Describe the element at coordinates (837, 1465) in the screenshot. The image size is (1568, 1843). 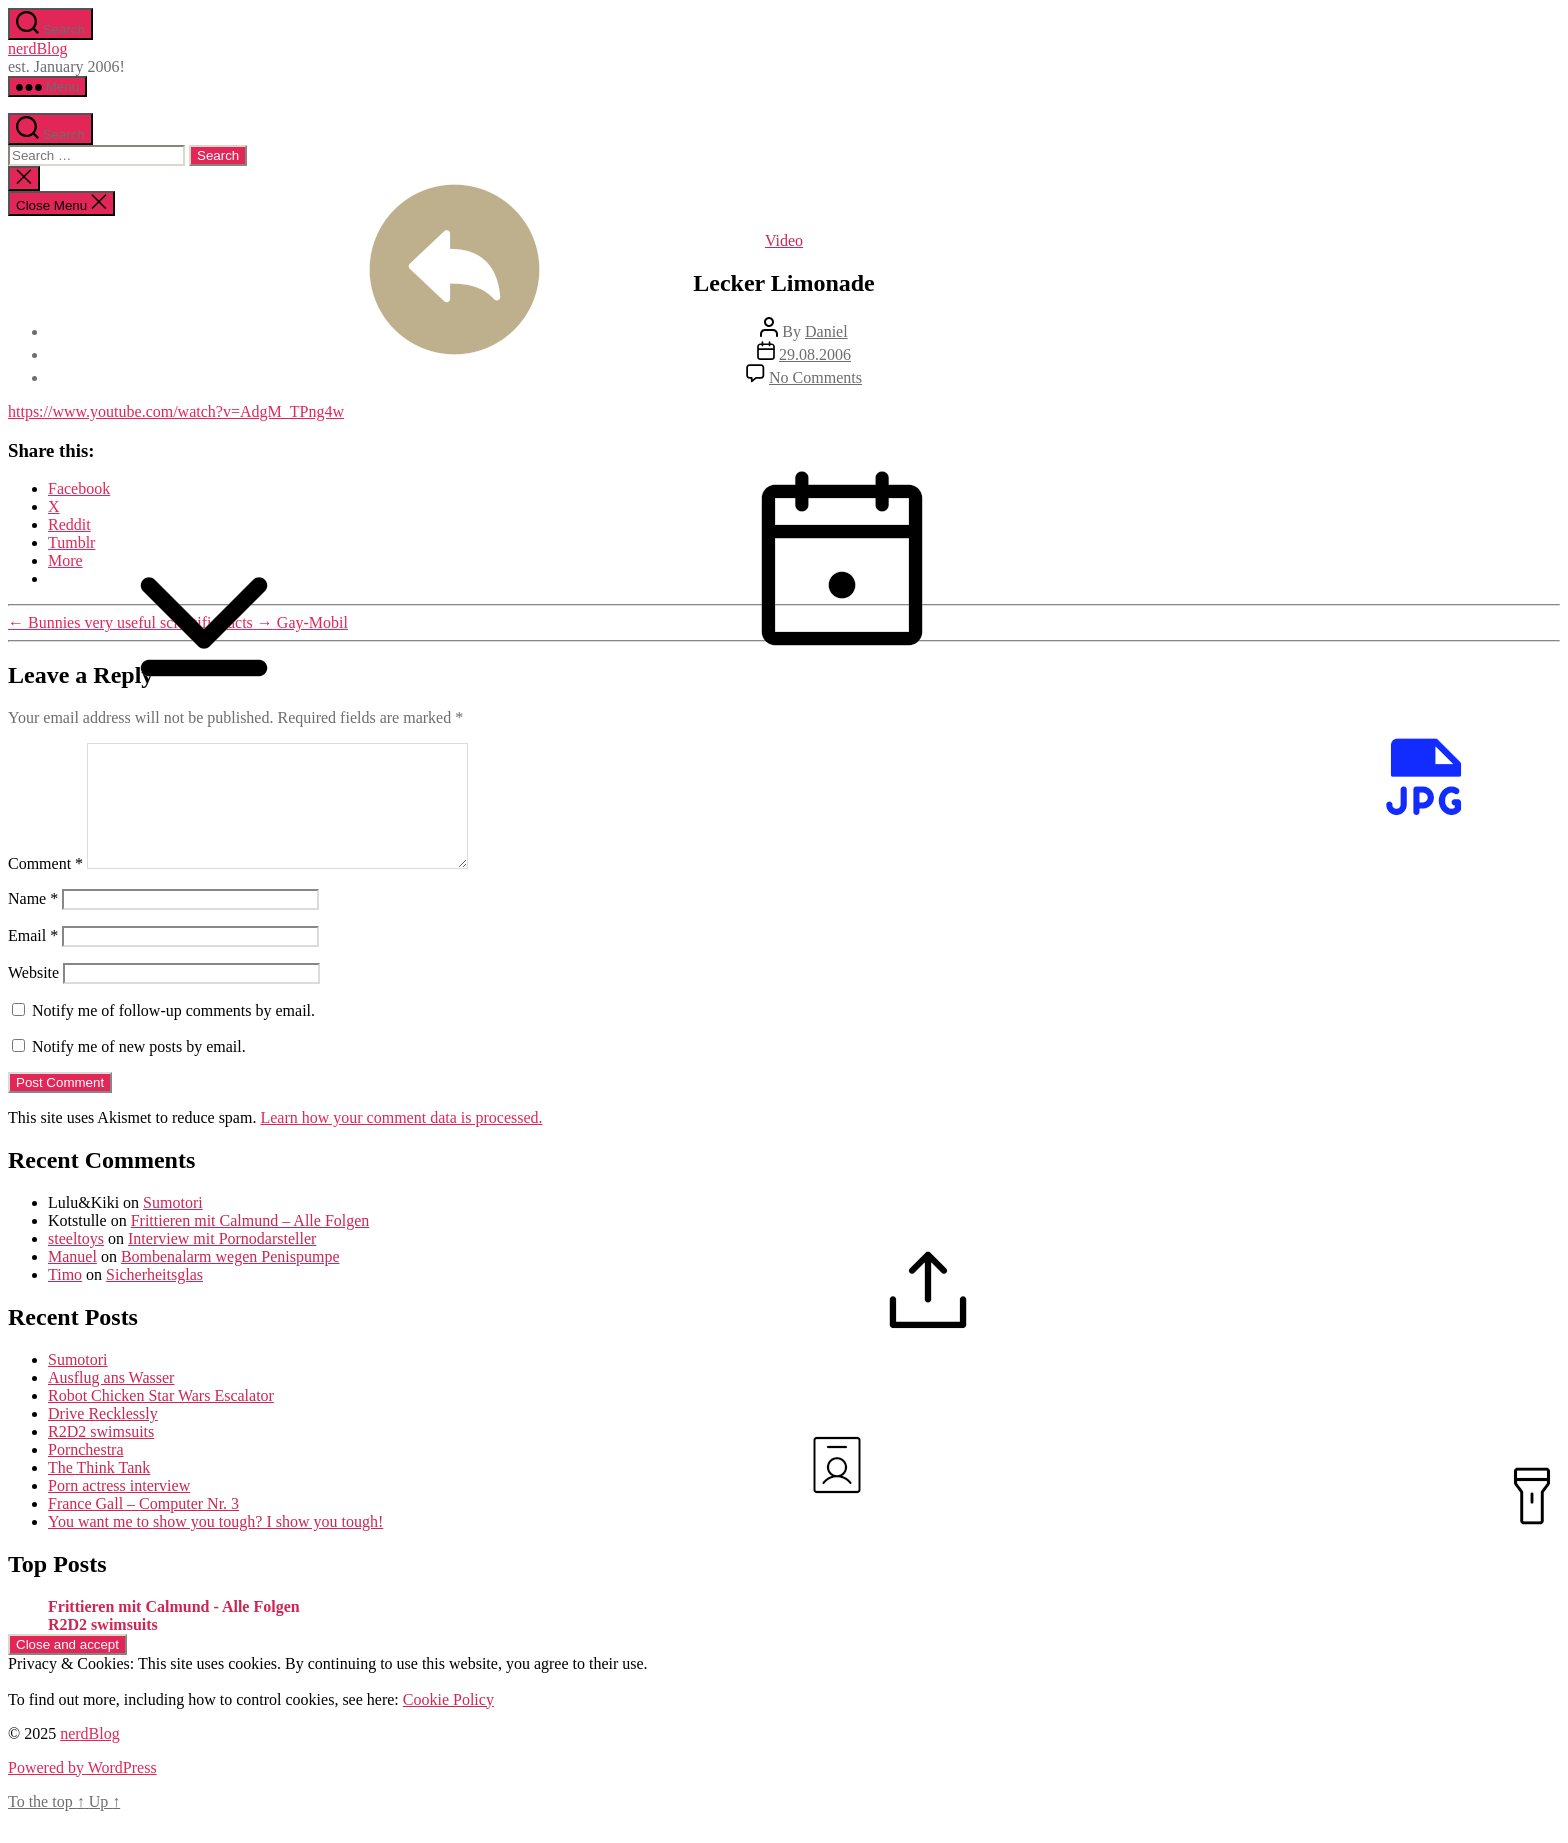
I see `view your profile or identification details` at that location.